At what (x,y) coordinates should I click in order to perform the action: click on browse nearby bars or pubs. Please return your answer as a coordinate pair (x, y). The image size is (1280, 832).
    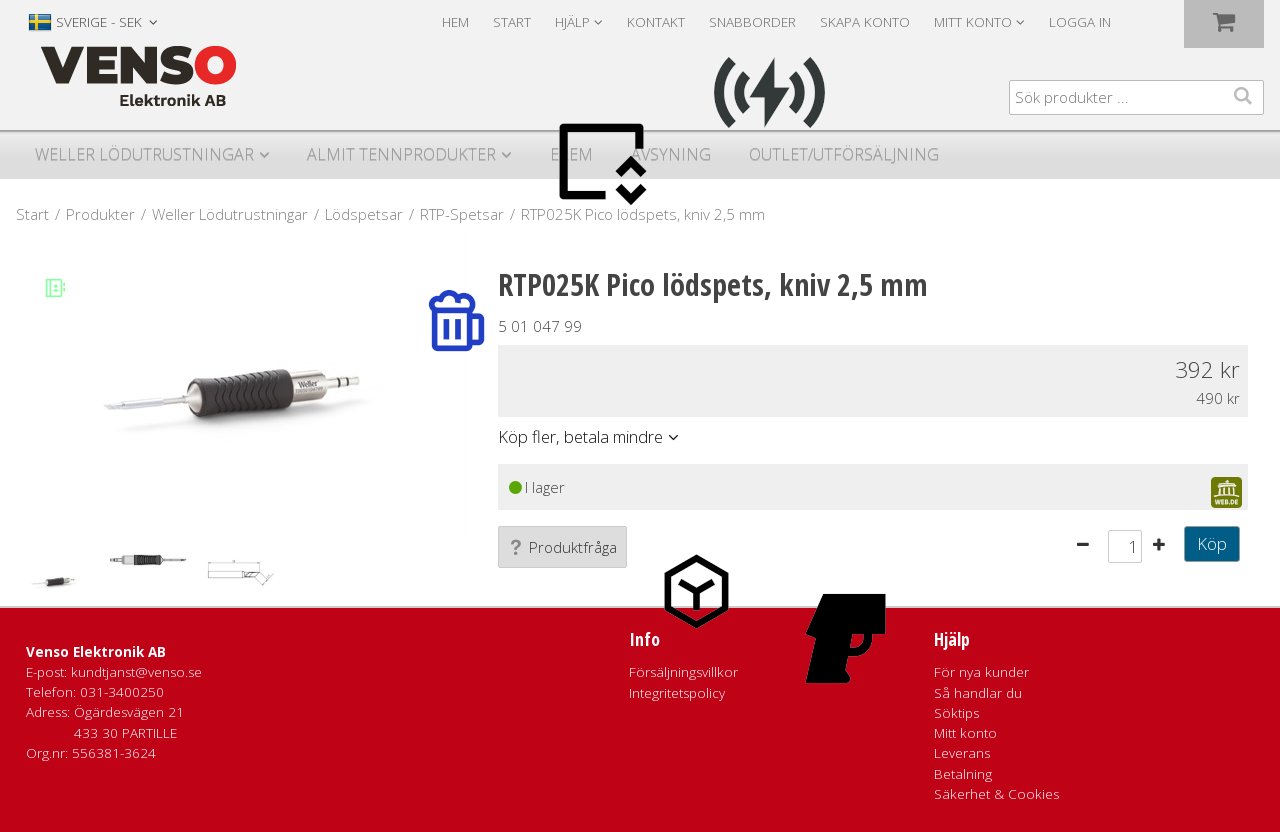
    Looking at the image, I should click on (458, 322).